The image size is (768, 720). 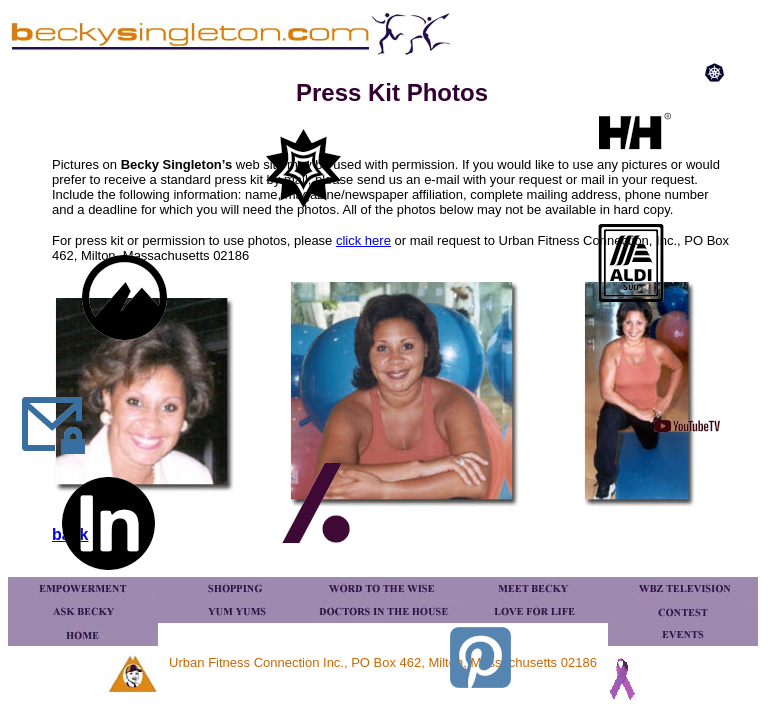 I want to click on LogMeIn brand logo, so click(x=108, y=523).